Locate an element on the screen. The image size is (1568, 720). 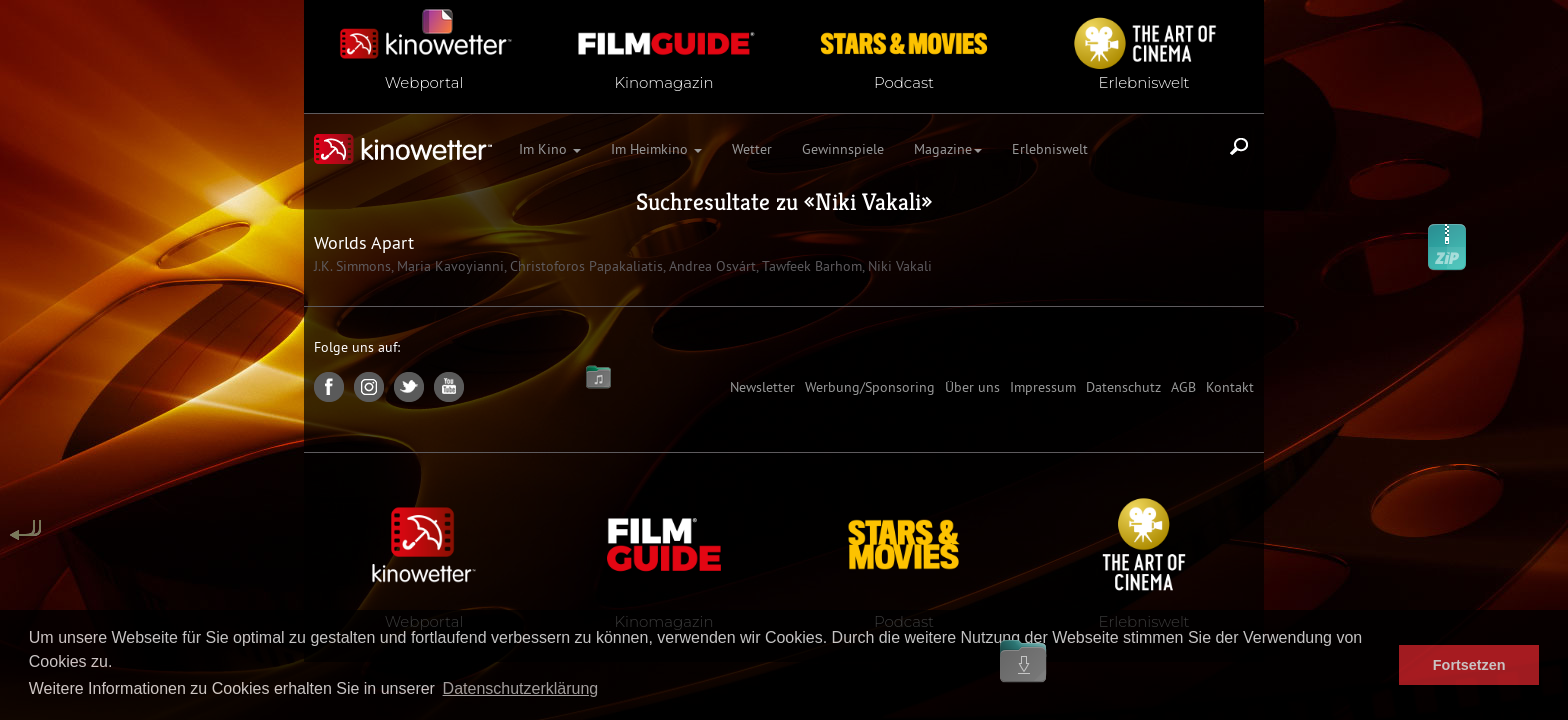
open a compressed zip archive is located at coordinates (1447, 247).